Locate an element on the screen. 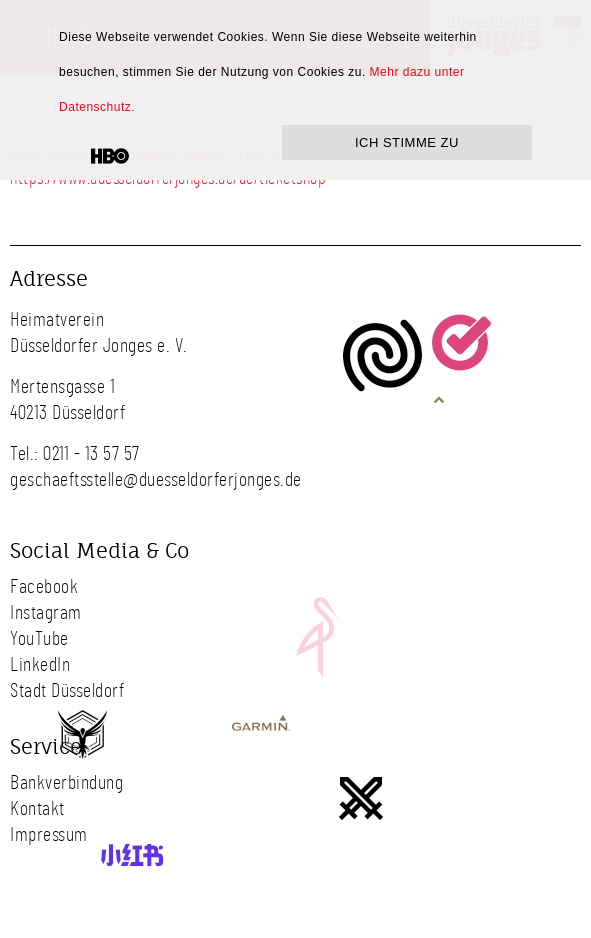 The height and width of the screenshot is (938, 591). access combat or battle features is located at coordinates (361, 798).